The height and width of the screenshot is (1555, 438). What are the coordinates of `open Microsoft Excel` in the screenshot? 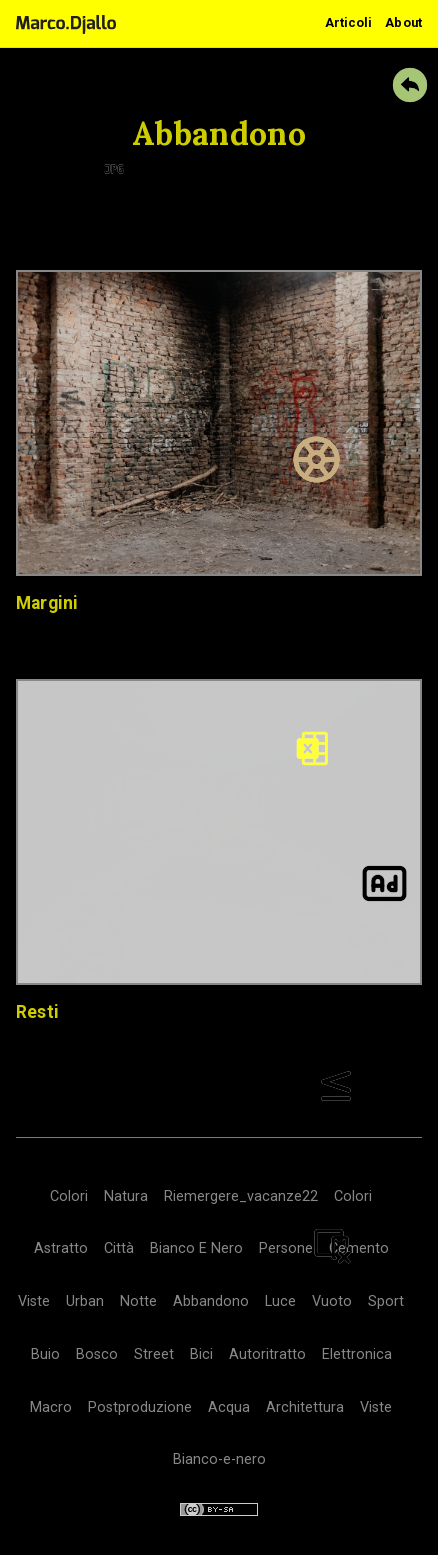 It's located at (313, 748).